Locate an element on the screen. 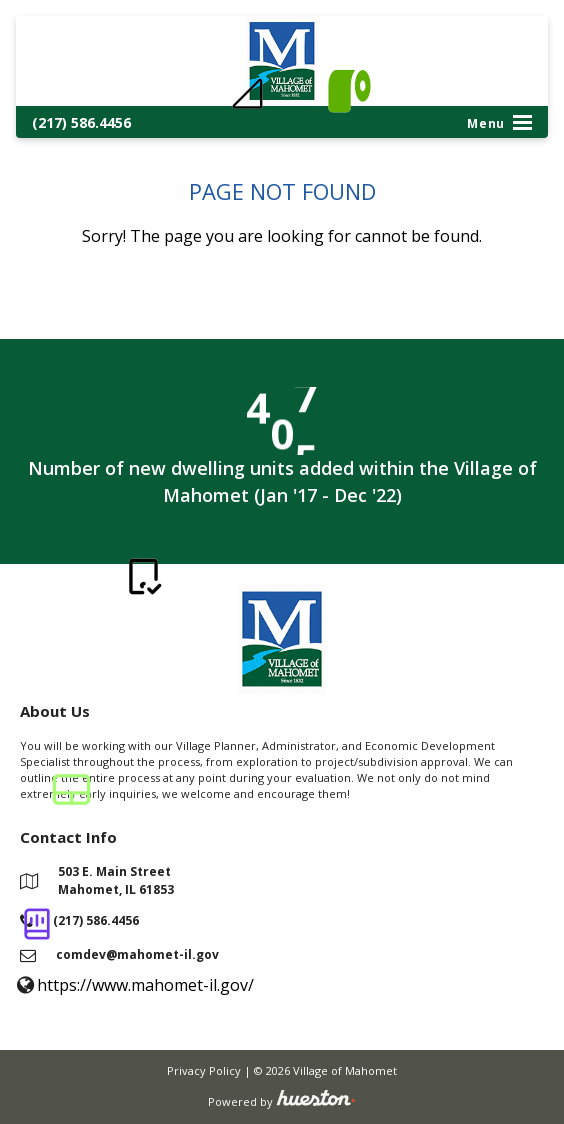  access audiobook library is located at coordinates (37, 924).